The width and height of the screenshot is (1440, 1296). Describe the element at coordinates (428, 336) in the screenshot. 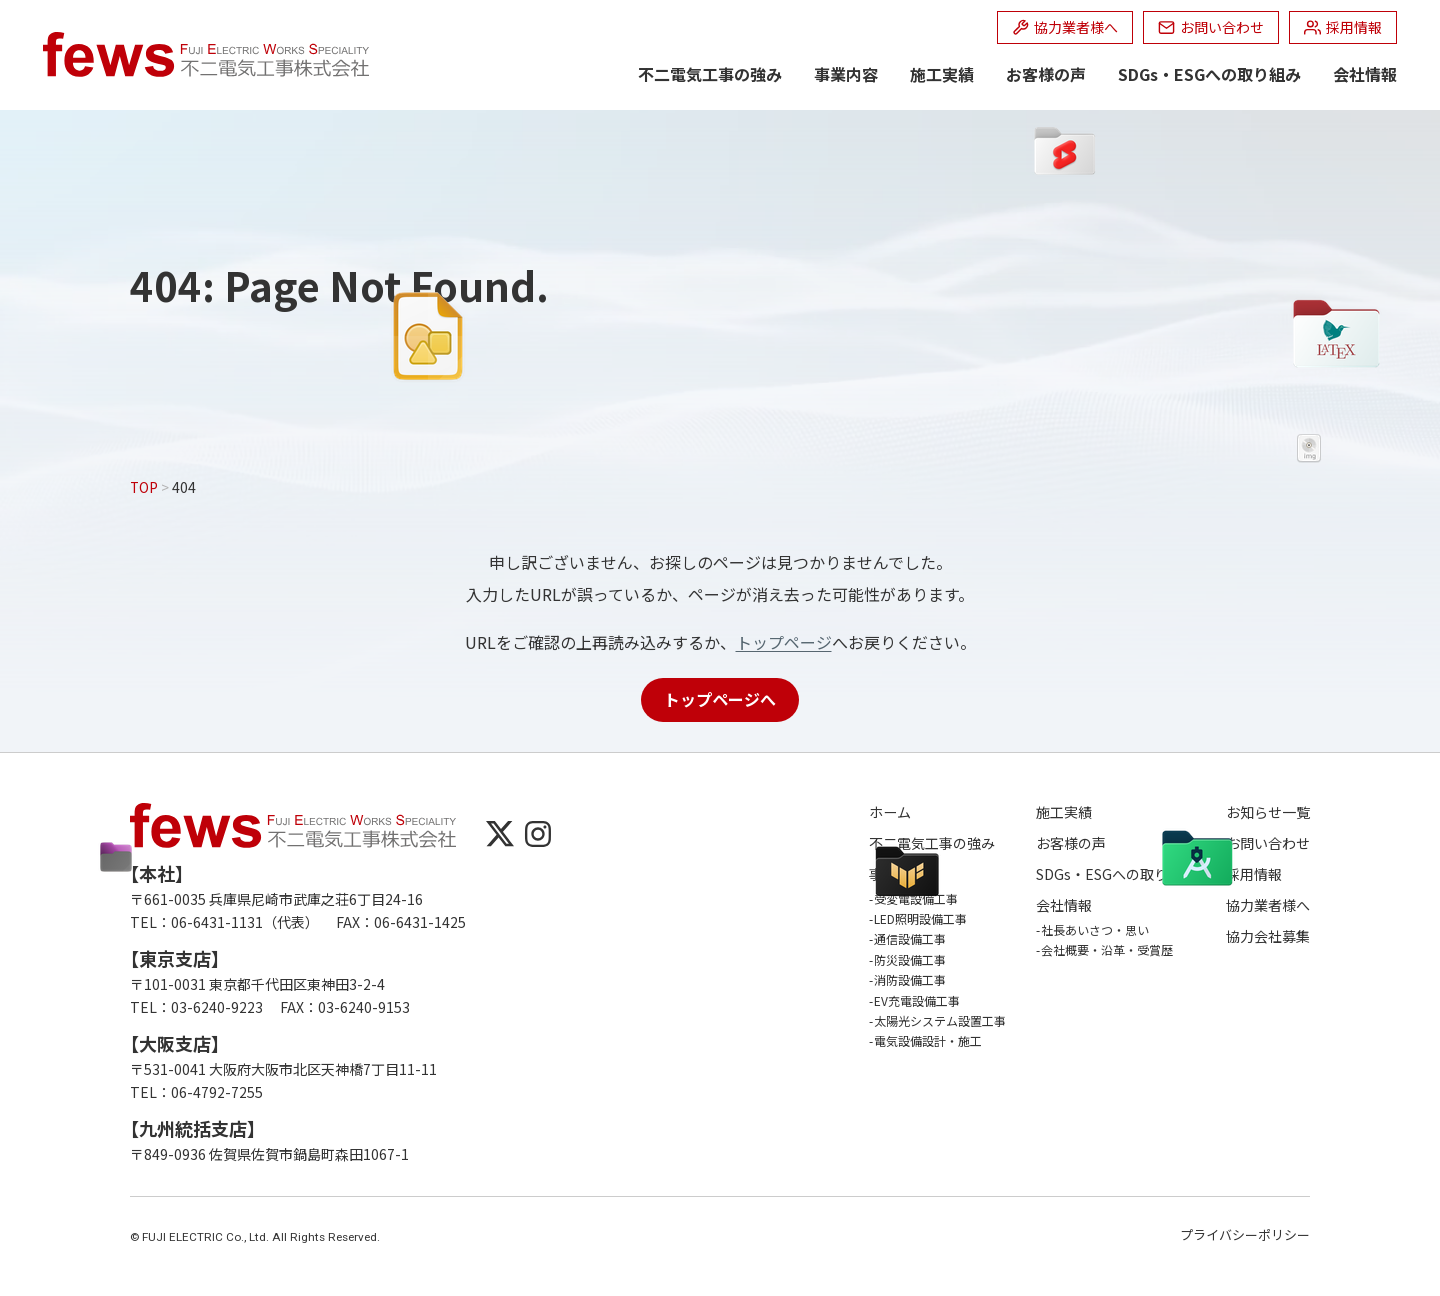

I see `open a vector graphics document` at that location.